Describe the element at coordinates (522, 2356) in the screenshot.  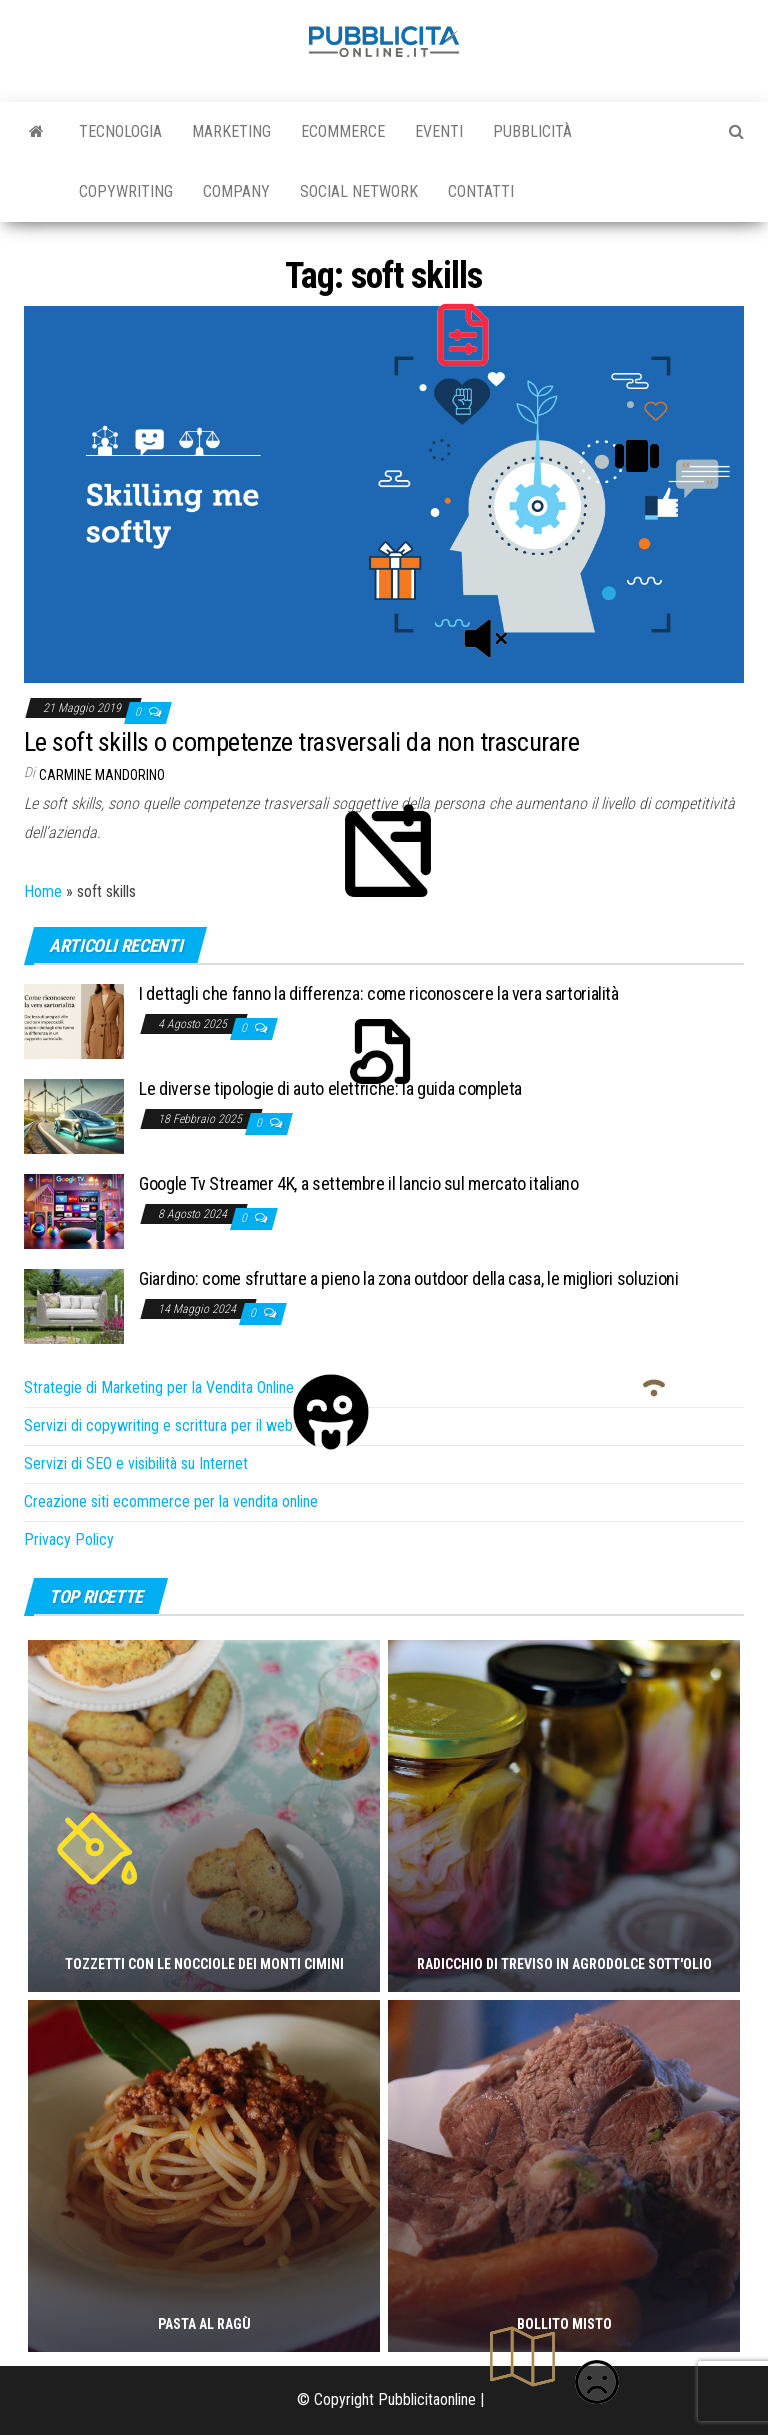
I see `view map or navigation` at that location.